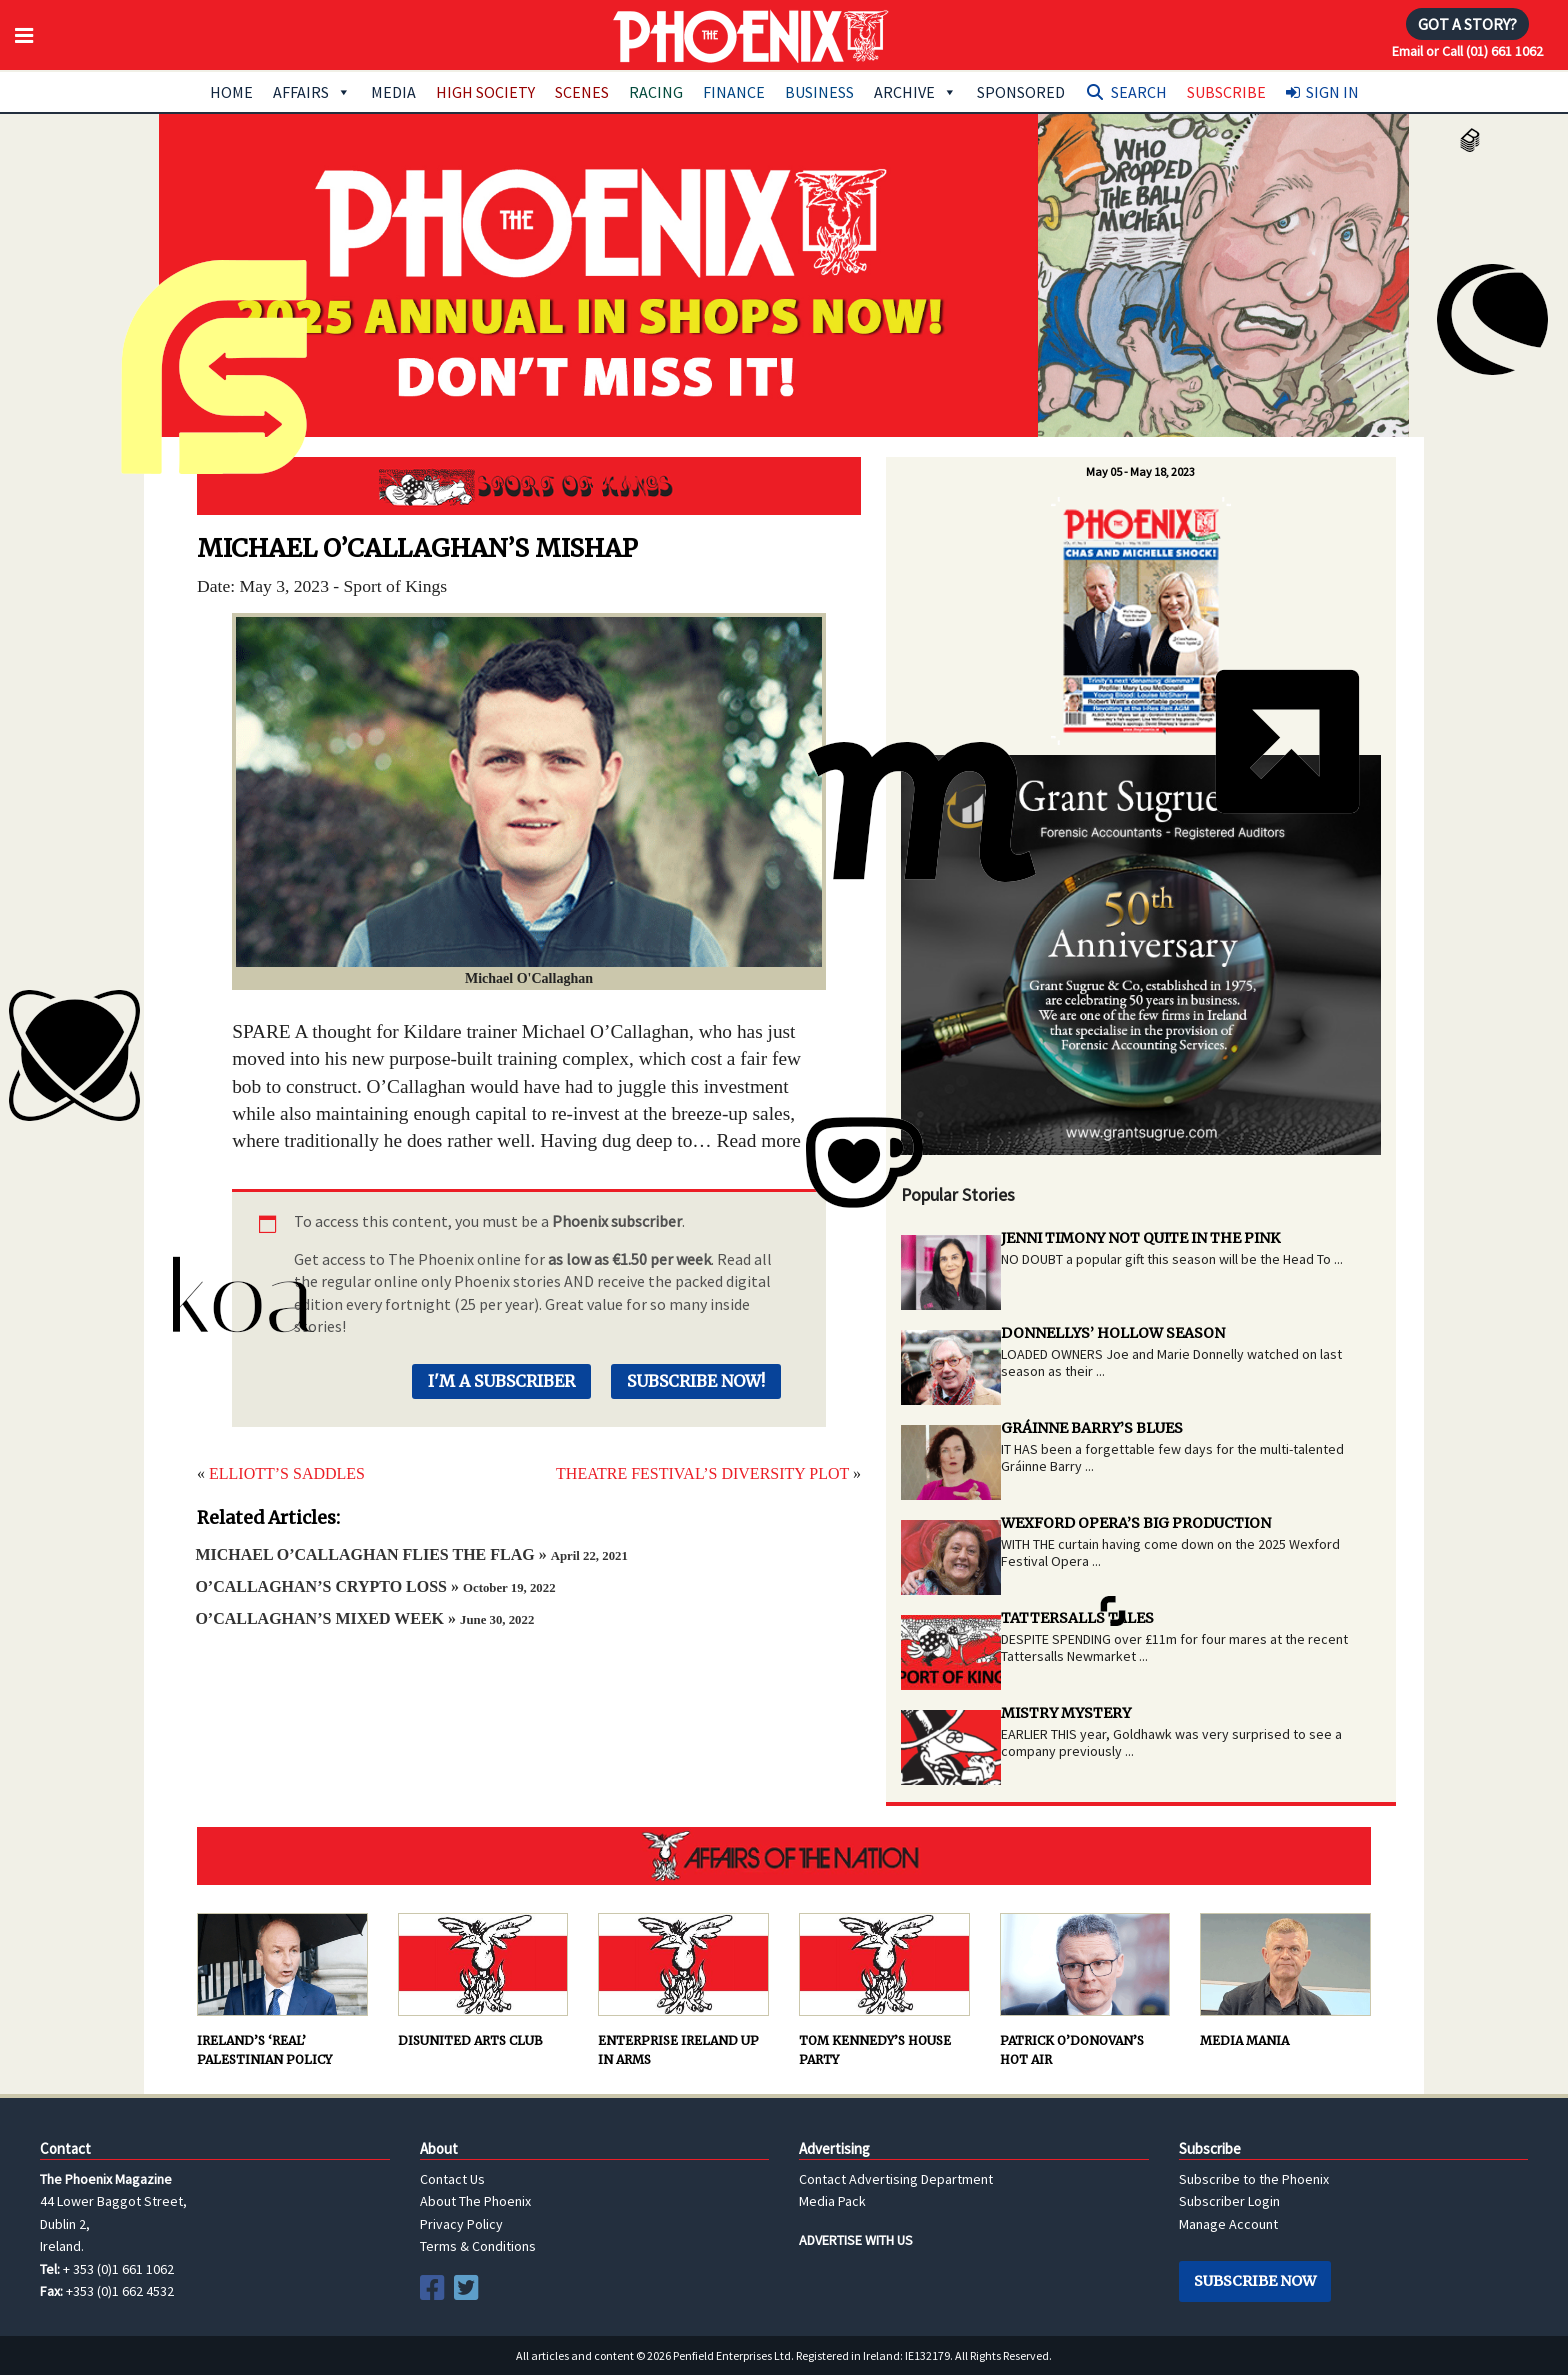 The height and width of the screenshot is (2375, 1568). What do you see at coordinates (922, 812) in the screenshot?
I see `open mojeek search engine` at bounding box center [922, 812].